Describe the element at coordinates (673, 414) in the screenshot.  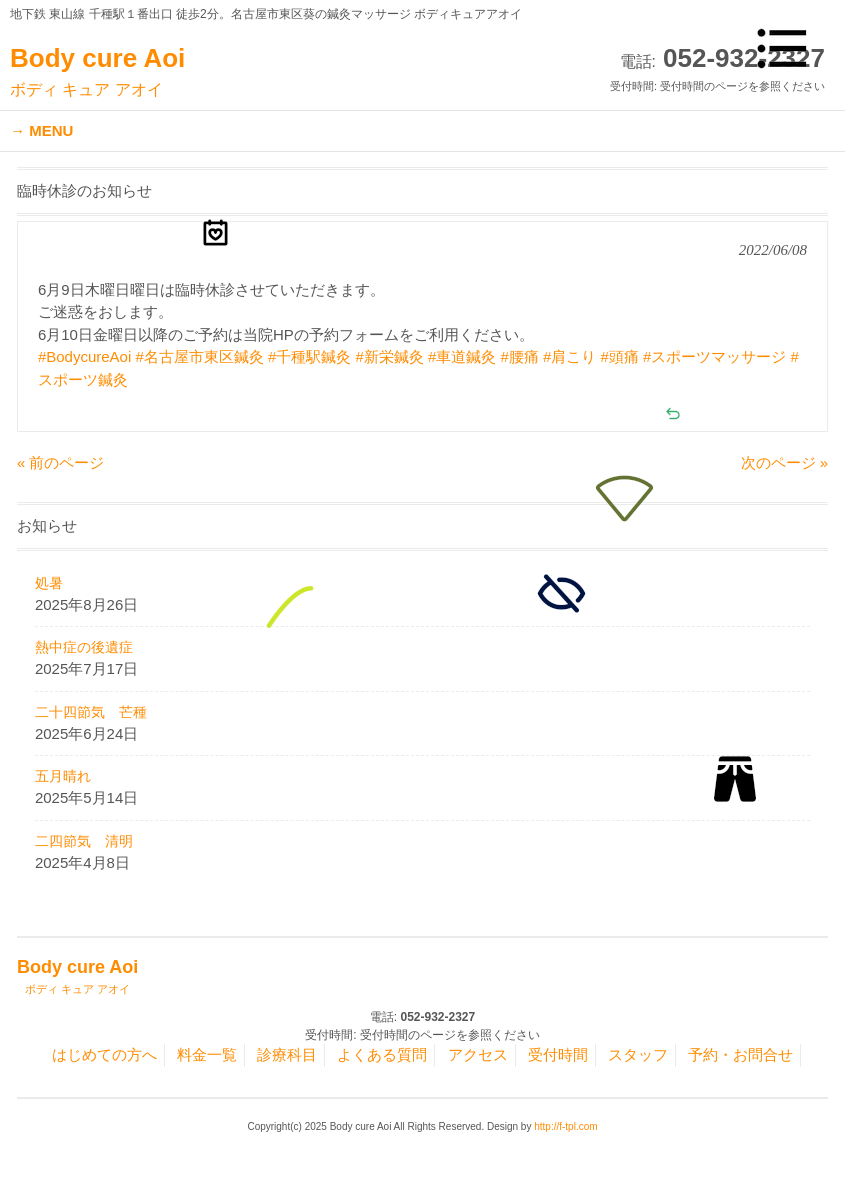
I see `undo previous action` at that location.